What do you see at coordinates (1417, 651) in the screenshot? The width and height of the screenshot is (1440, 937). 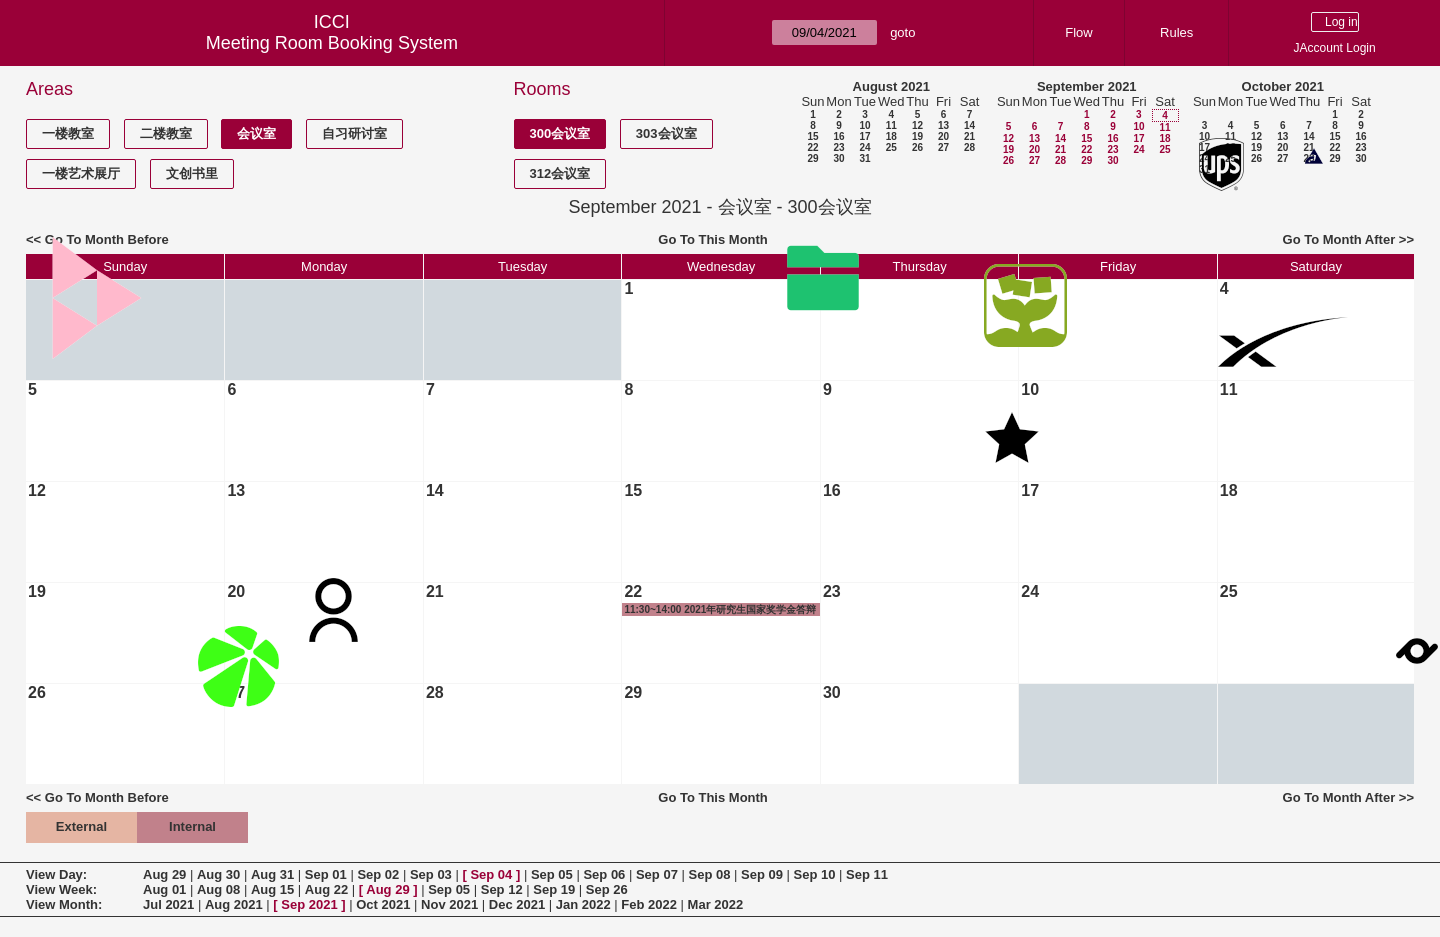 I see `open pr.co app or website` at bounding box center [1417, 651].